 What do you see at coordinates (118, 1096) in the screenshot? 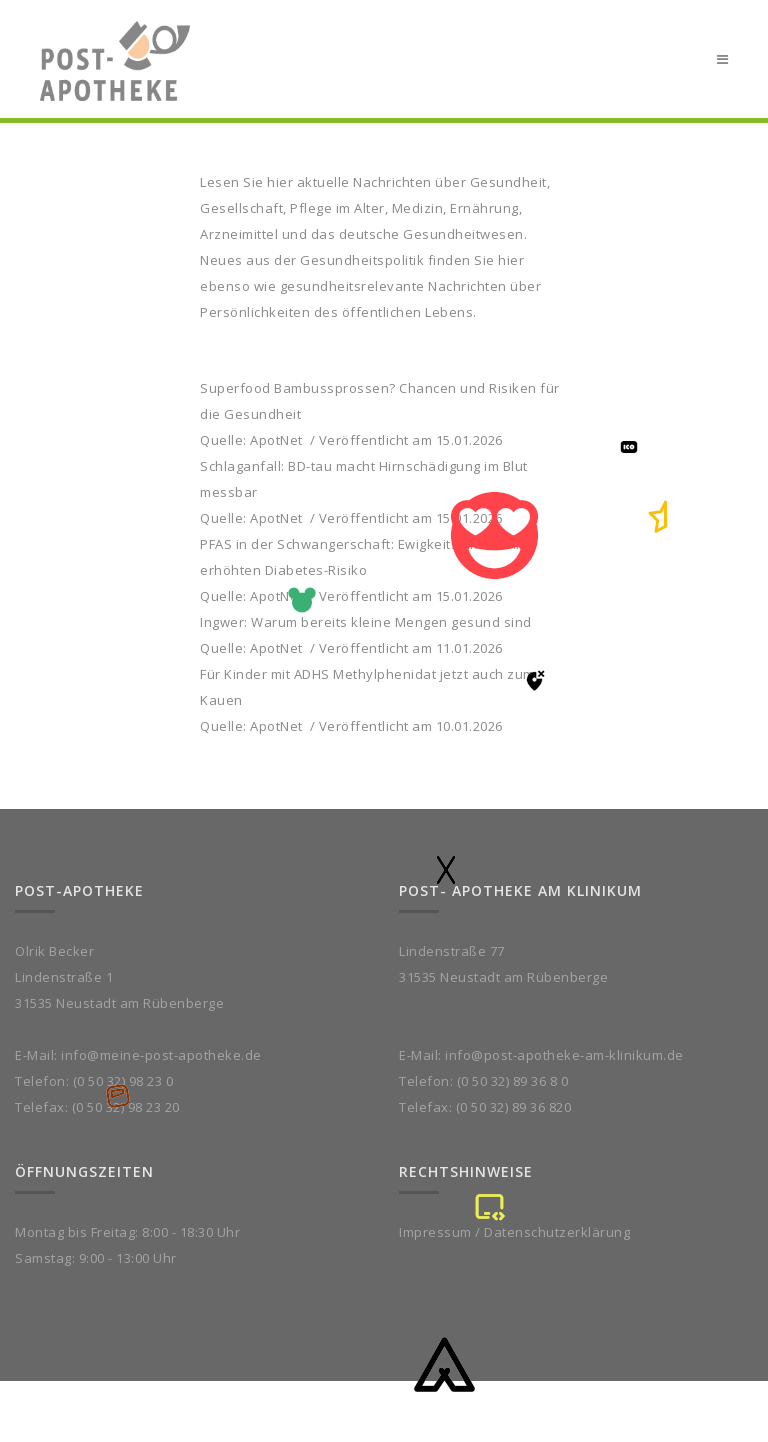
I see `headless ui library logo` at bounding box center [118, 1096].